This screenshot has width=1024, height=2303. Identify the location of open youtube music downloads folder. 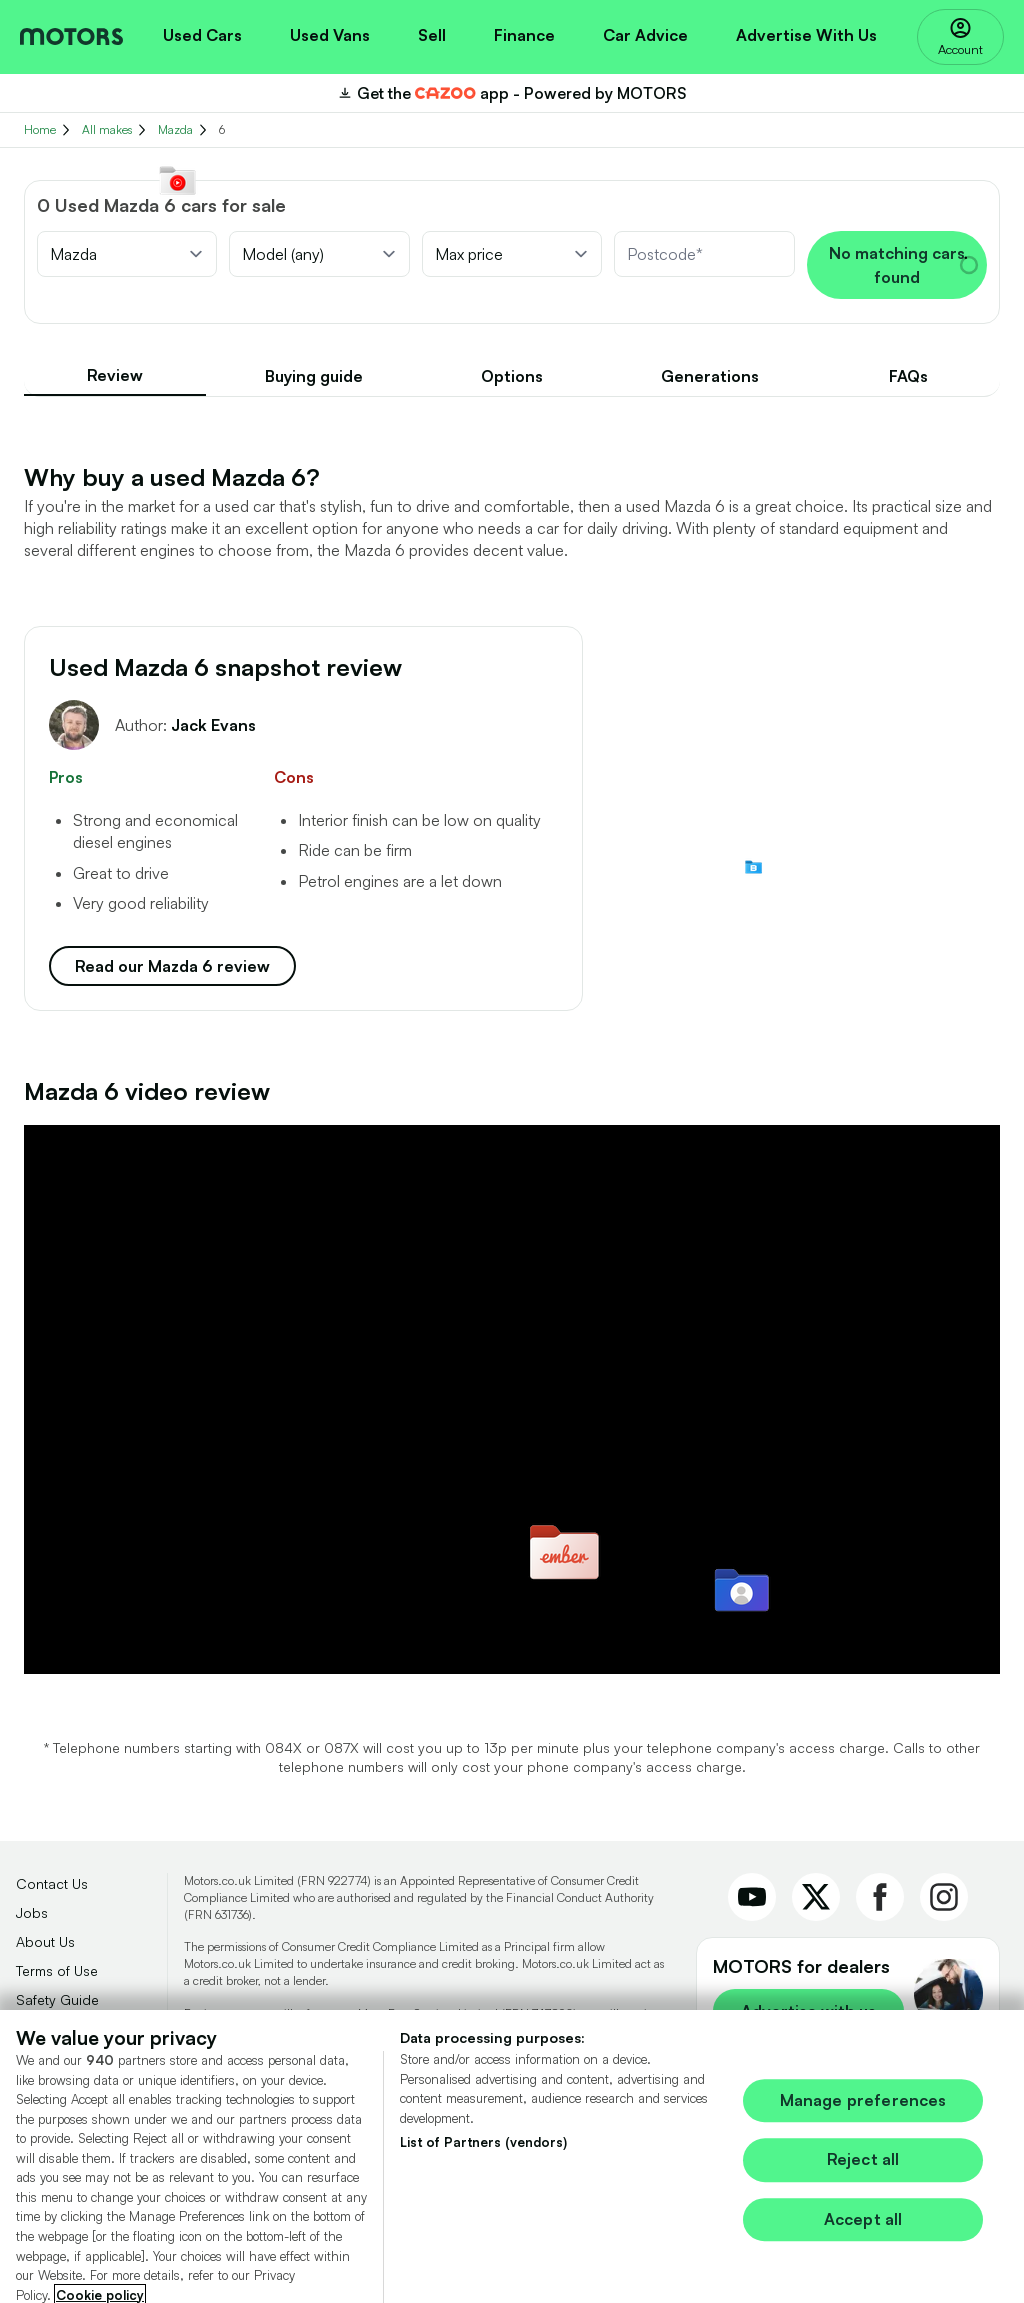
(177, 181).